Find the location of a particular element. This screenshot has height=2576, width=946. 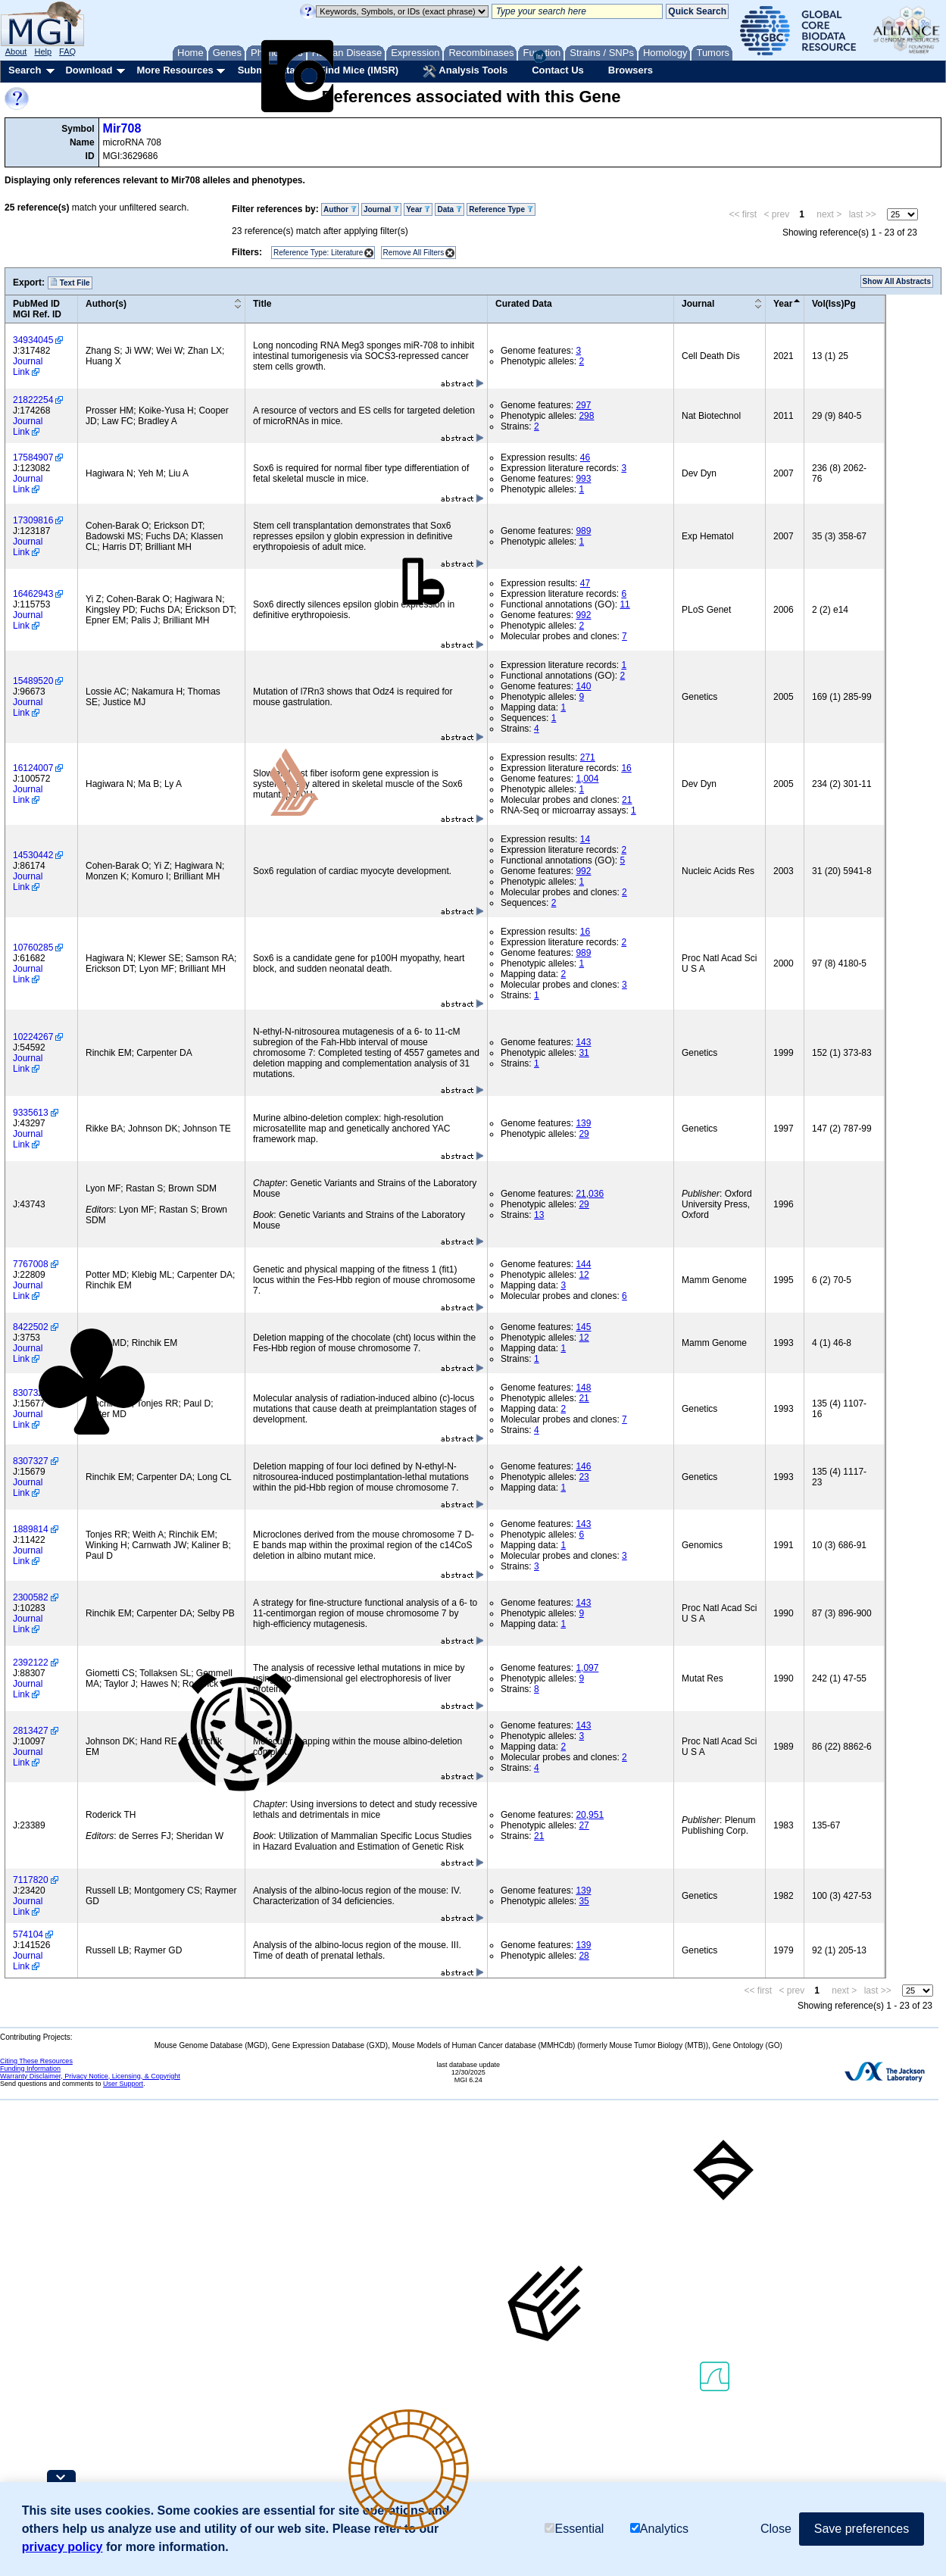

timescale database branding or product link is located at coordinates (241, 1731).